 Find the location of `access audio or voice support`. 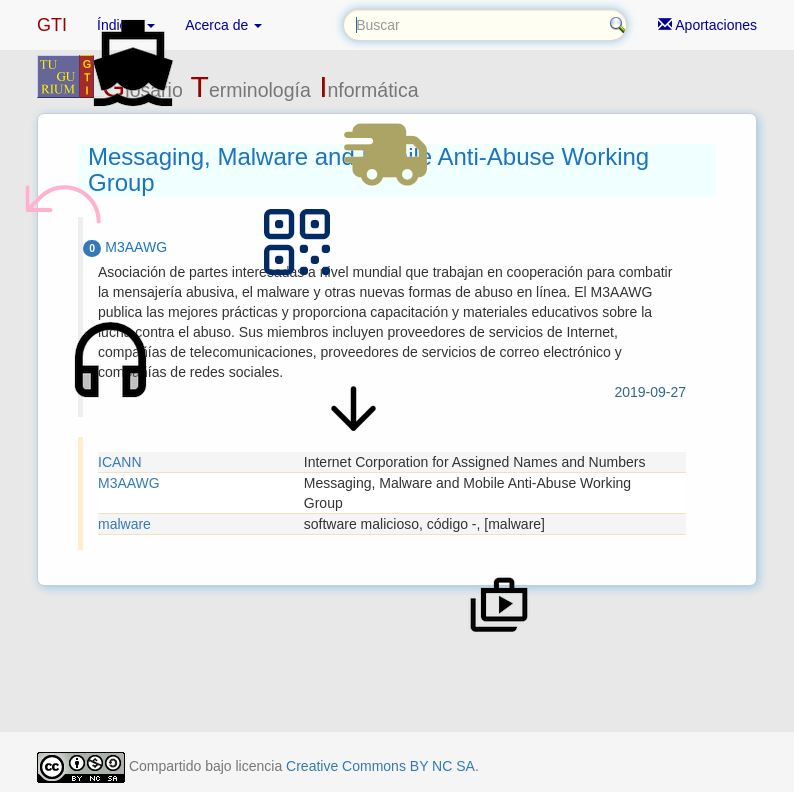

access audio or voice support is located at coordinates (110, 365).